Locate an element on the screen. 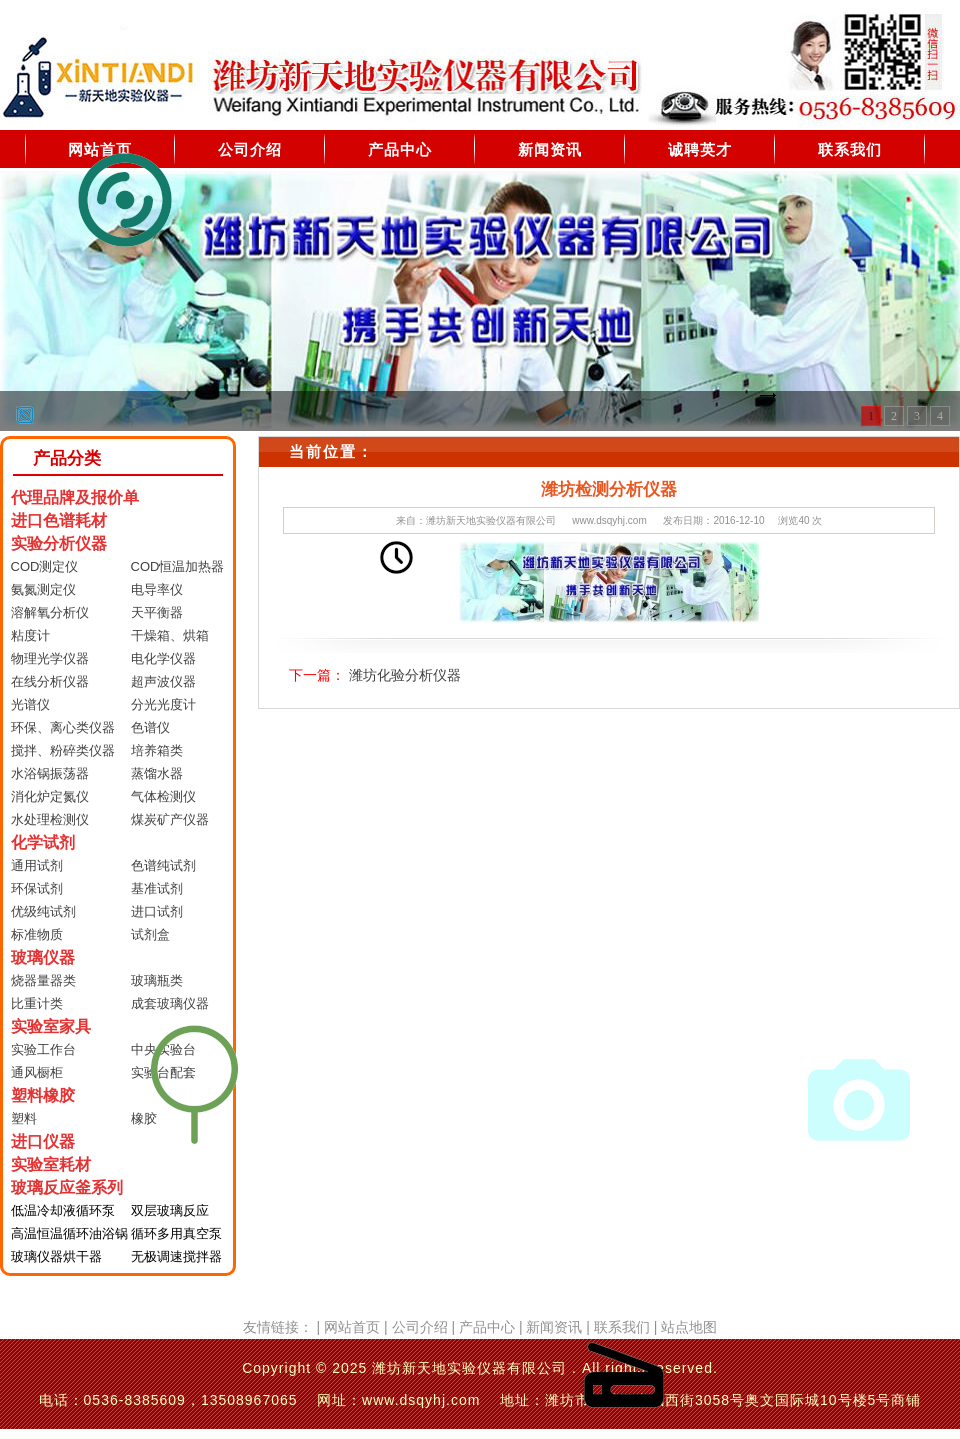 The height and width of the screenshot is (1439, 960). tumble dry not allowed is located at coordinates (25, 415).